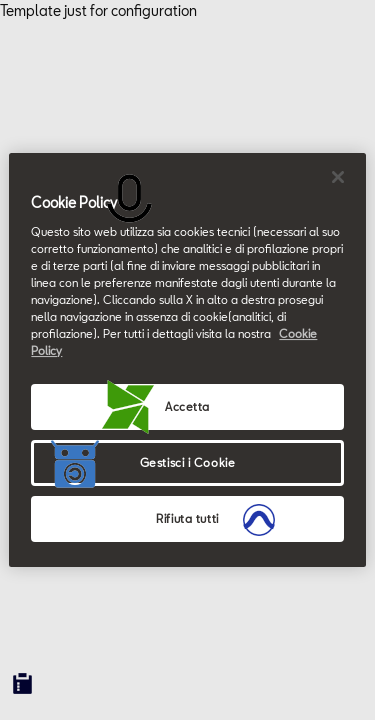 Image resolution: width=375 pixels, height=720 pixels. I want to click on access survey or feedback form, so click(22, 683).